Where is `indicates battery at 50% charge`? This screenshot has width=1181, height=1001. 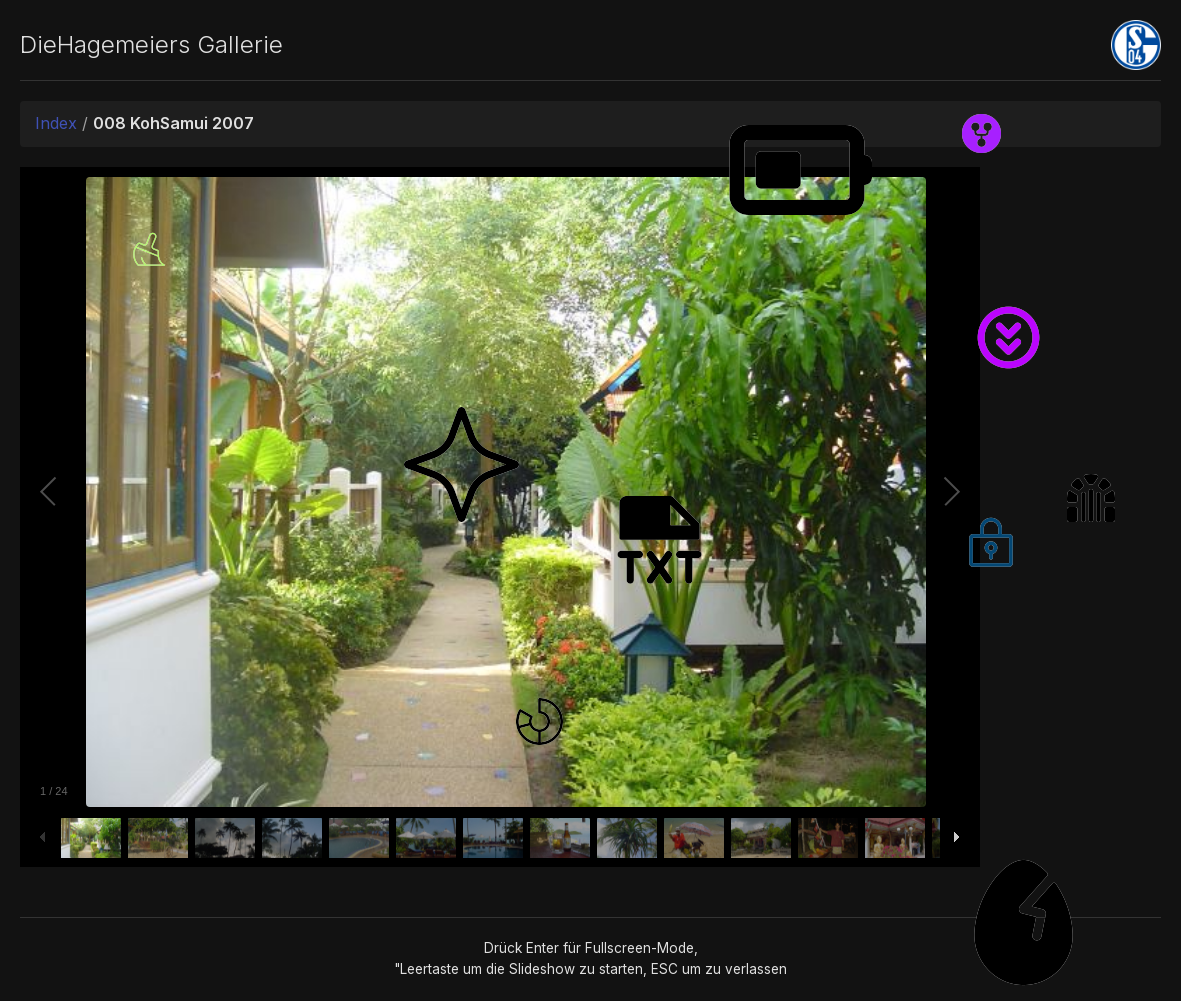
indicates battery at 50% charge is located at coordinates (797, 170).